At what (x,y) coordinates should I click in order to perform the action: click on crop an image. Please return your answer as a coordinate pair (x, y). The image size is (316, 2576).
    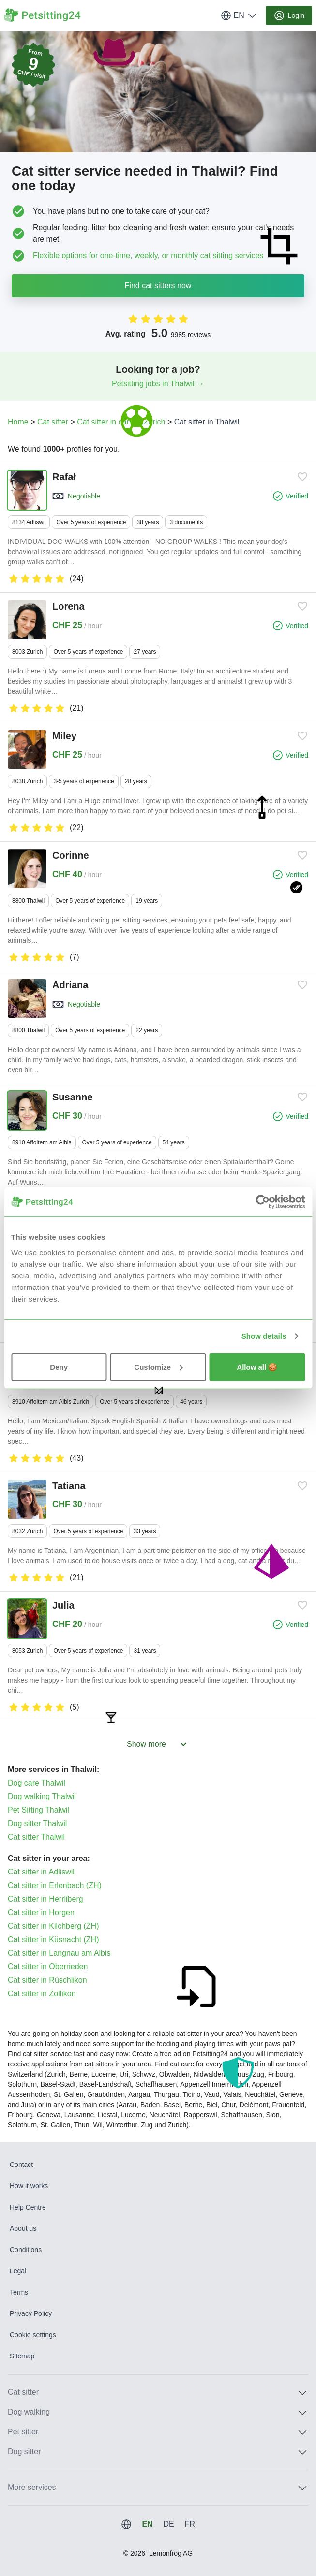
    Looking at the image, I should click on (279, 246).